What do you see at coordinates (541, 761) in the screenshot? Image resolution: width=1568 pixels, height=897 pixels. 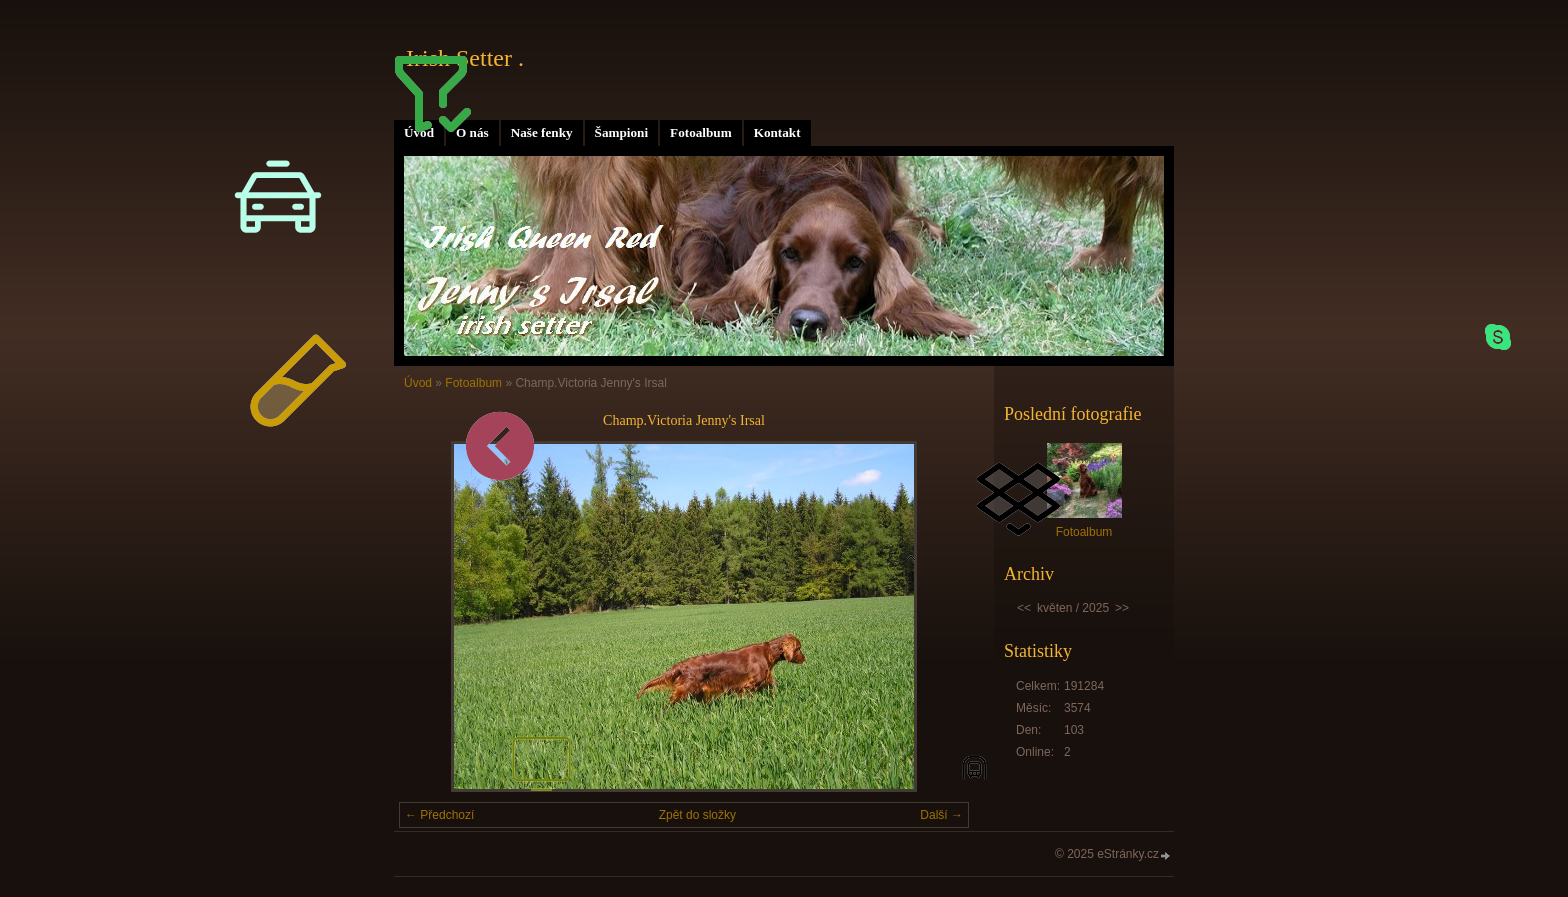 I see `view display settings` at bounding box center [541, 761].